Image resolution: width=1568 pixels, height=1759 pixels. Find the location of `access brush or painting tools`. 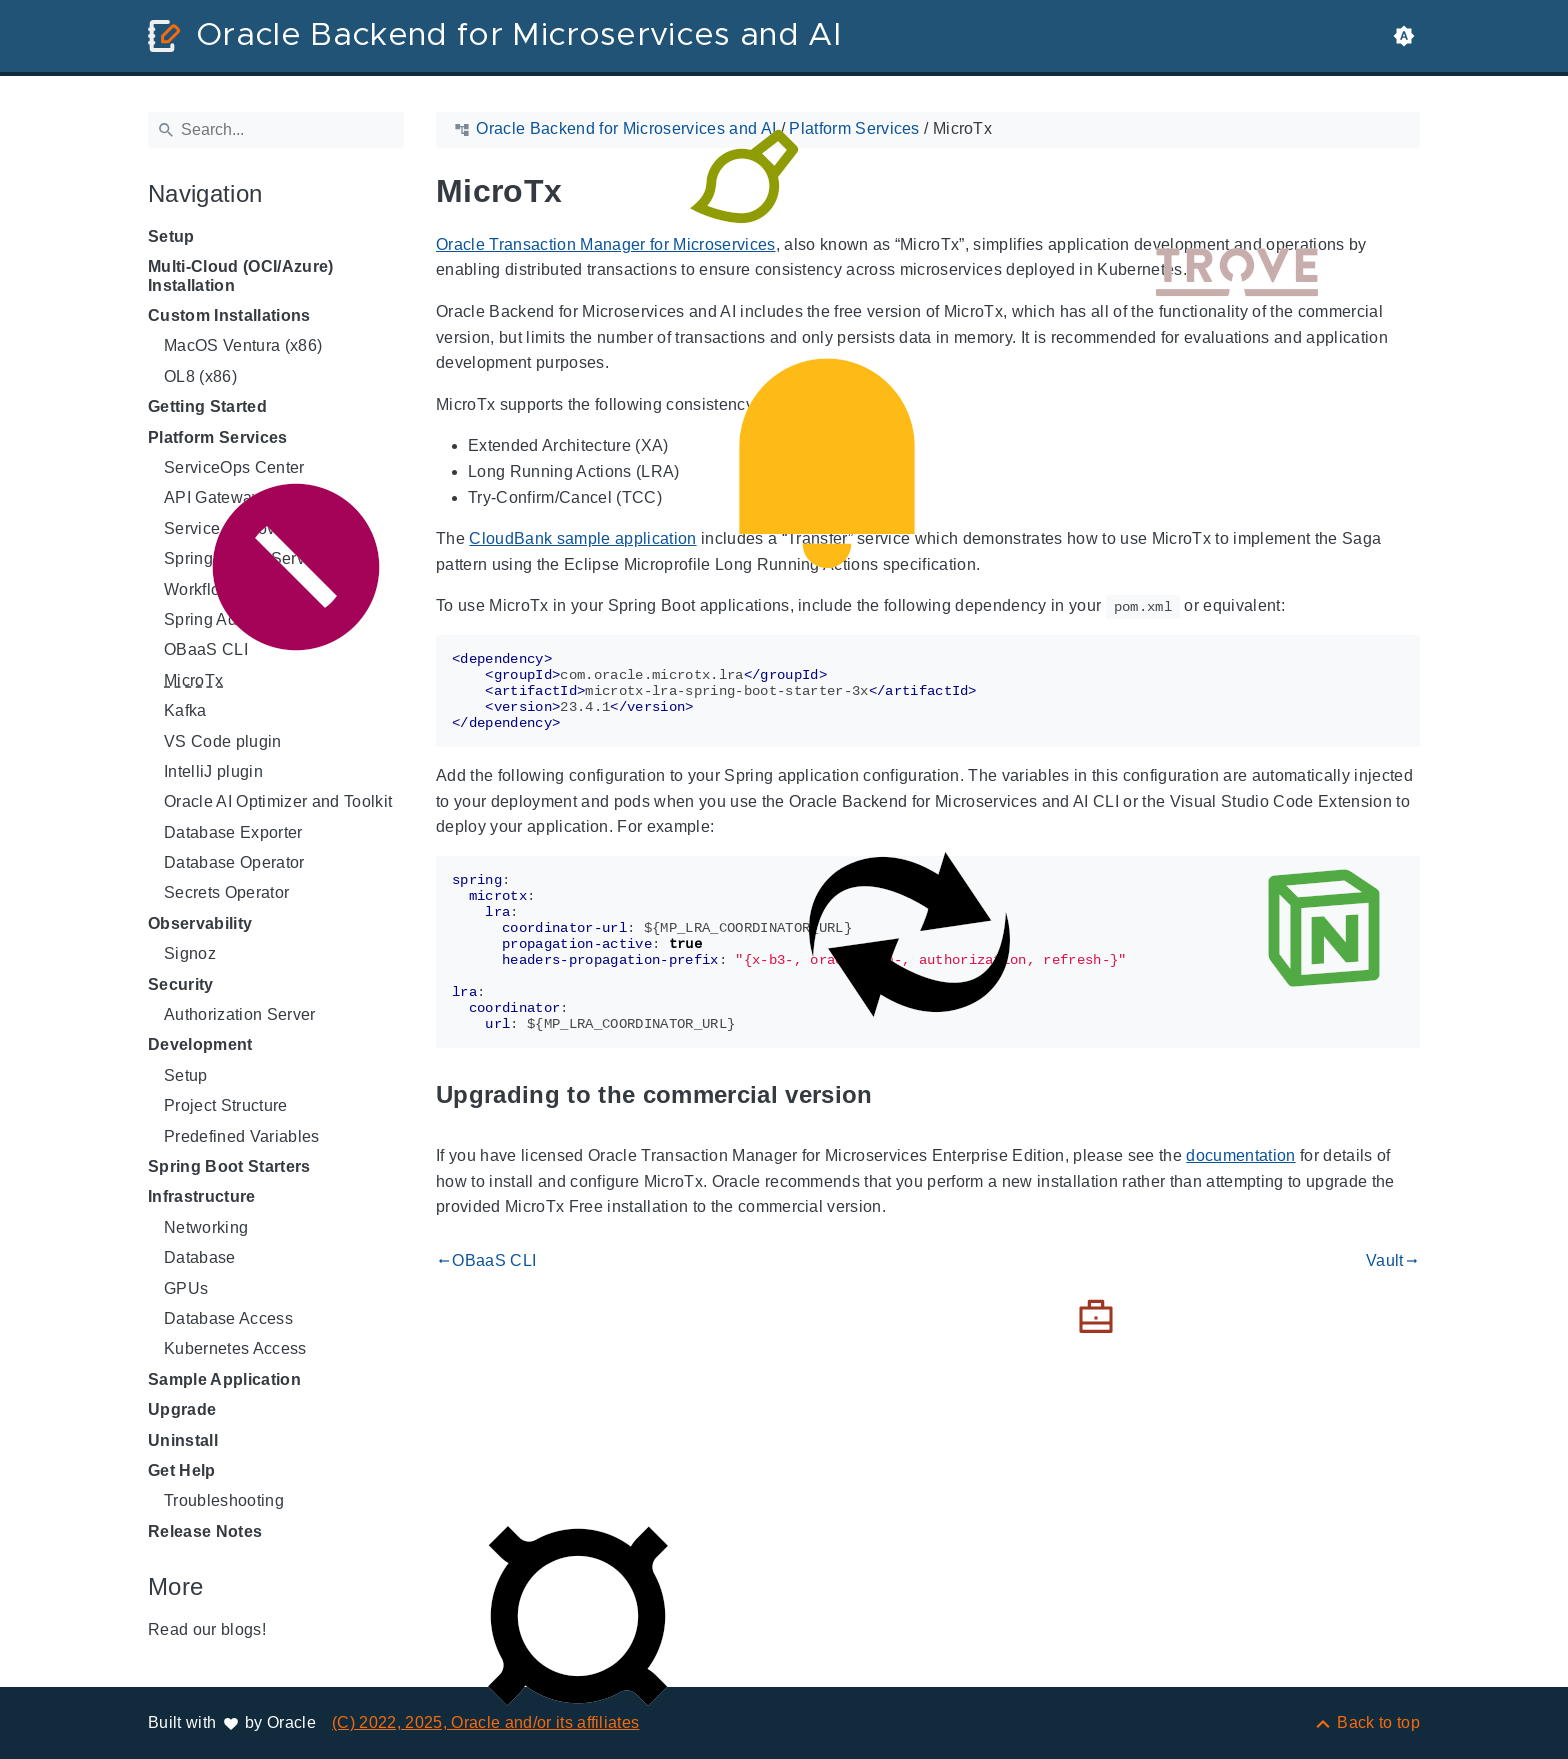

access brush or painting tools is located at coordinates (744, 178).